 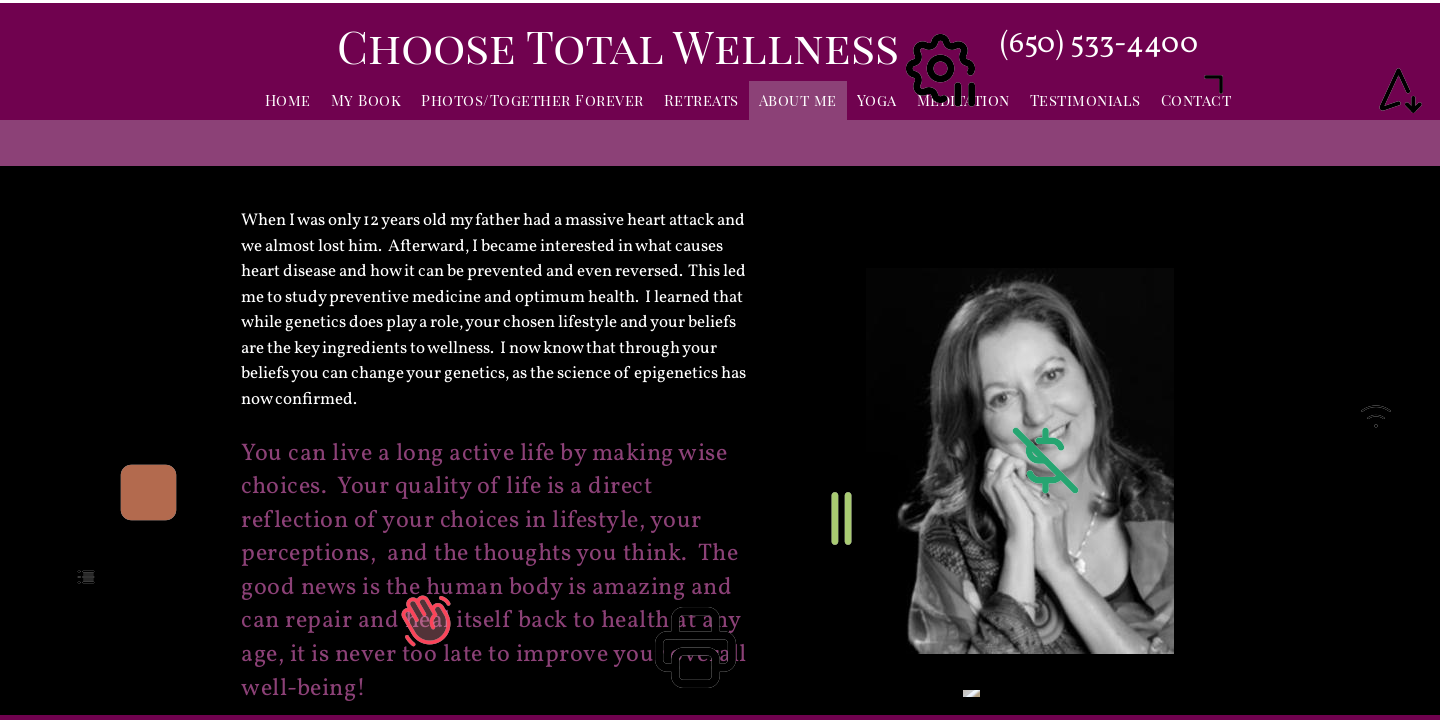 I want to click on navigate to external link, so click(x=1213, y=84).